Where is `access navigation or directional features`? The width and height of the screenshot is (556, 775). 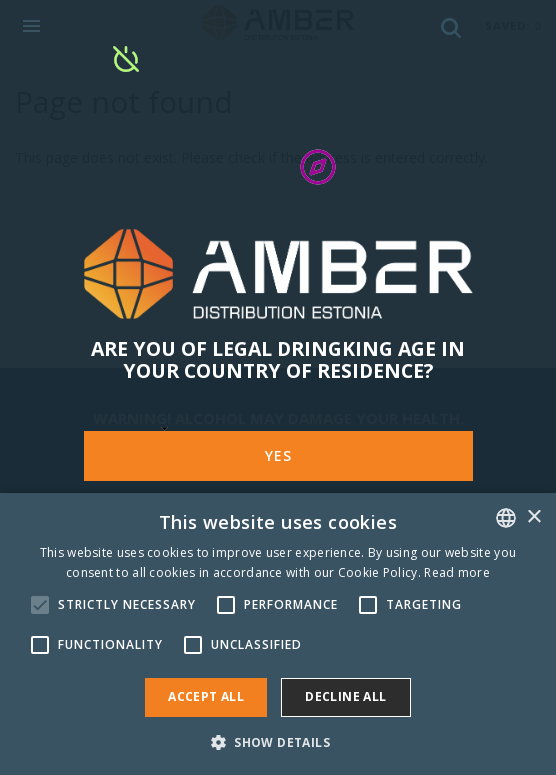
access navigation or directional features is located at coordinates (318, 167).